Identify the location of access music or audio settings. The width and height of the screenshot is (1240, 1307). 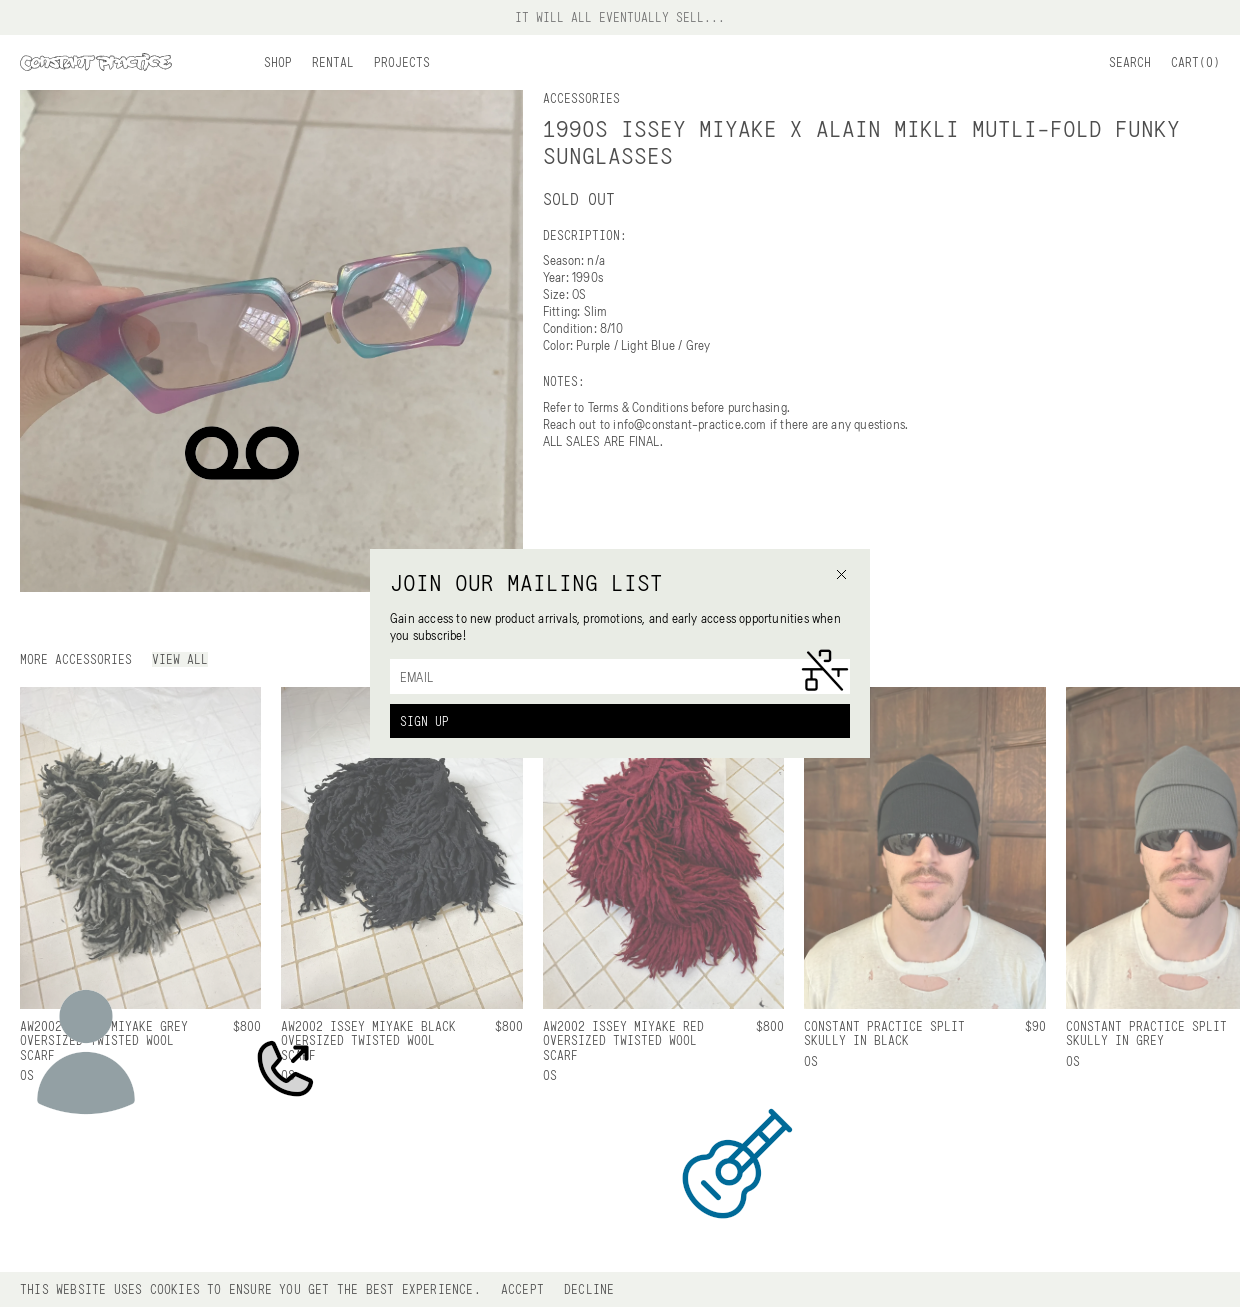
(736, 1164).